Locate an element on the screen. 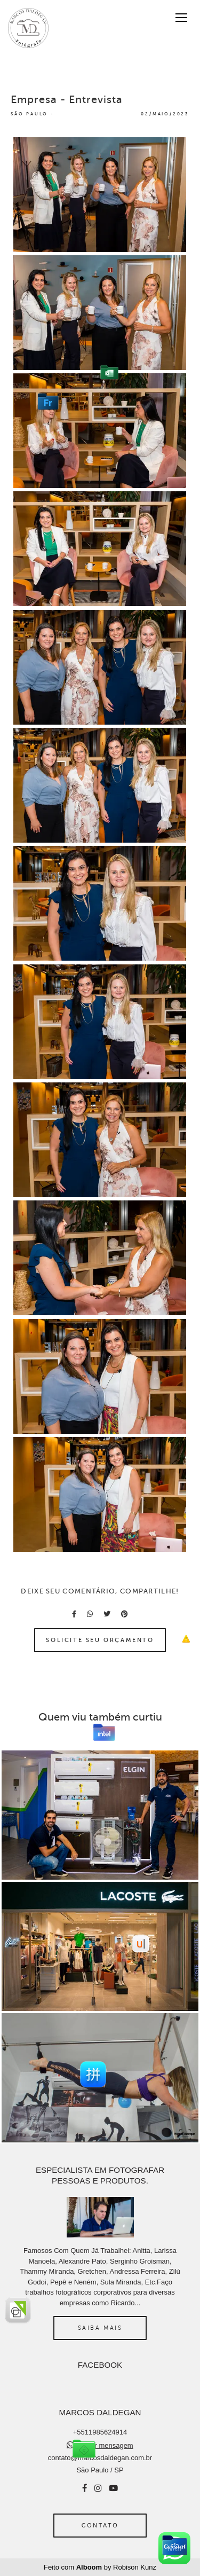 The height and width of the screenshot is (2576, 200). access public or shared folder is located at coordinates (84, 2448).